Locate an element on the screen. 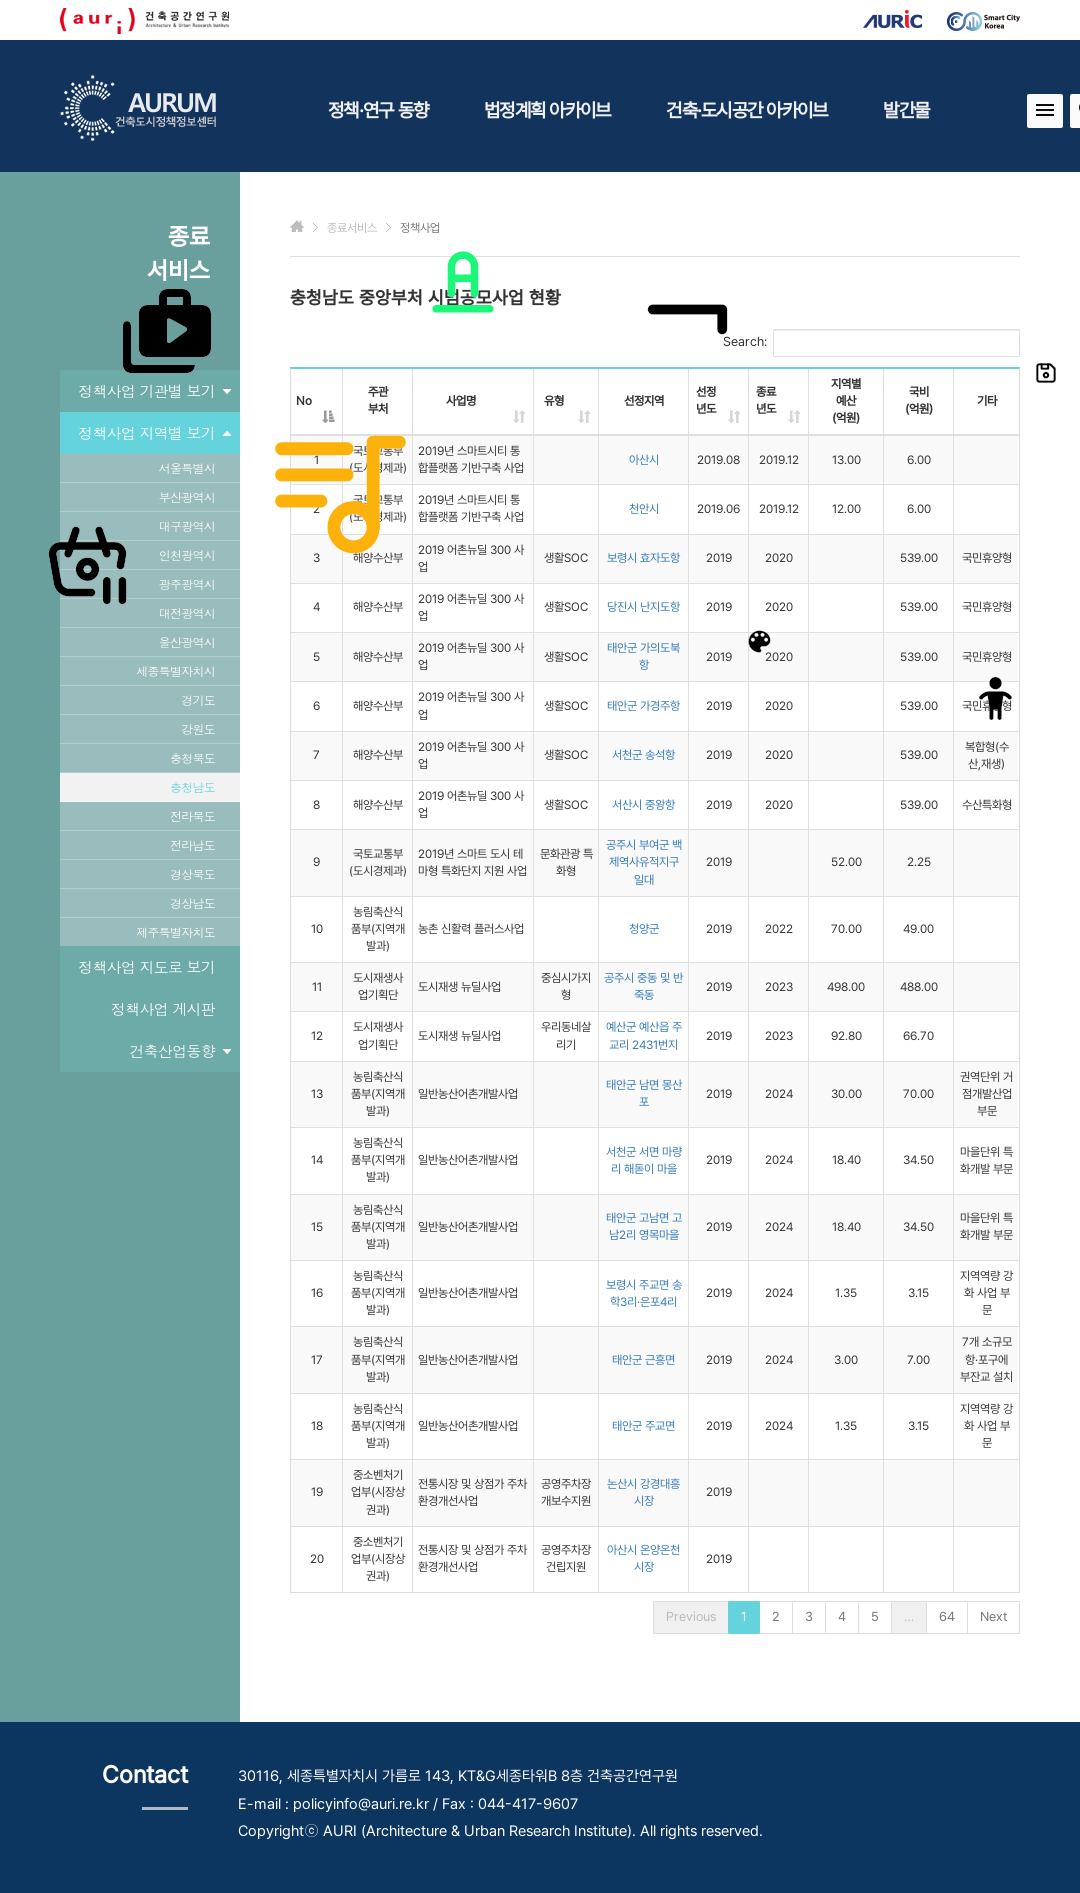 The image size is (1080, 1893). save current file or document is located at coordinates (1046, 373).